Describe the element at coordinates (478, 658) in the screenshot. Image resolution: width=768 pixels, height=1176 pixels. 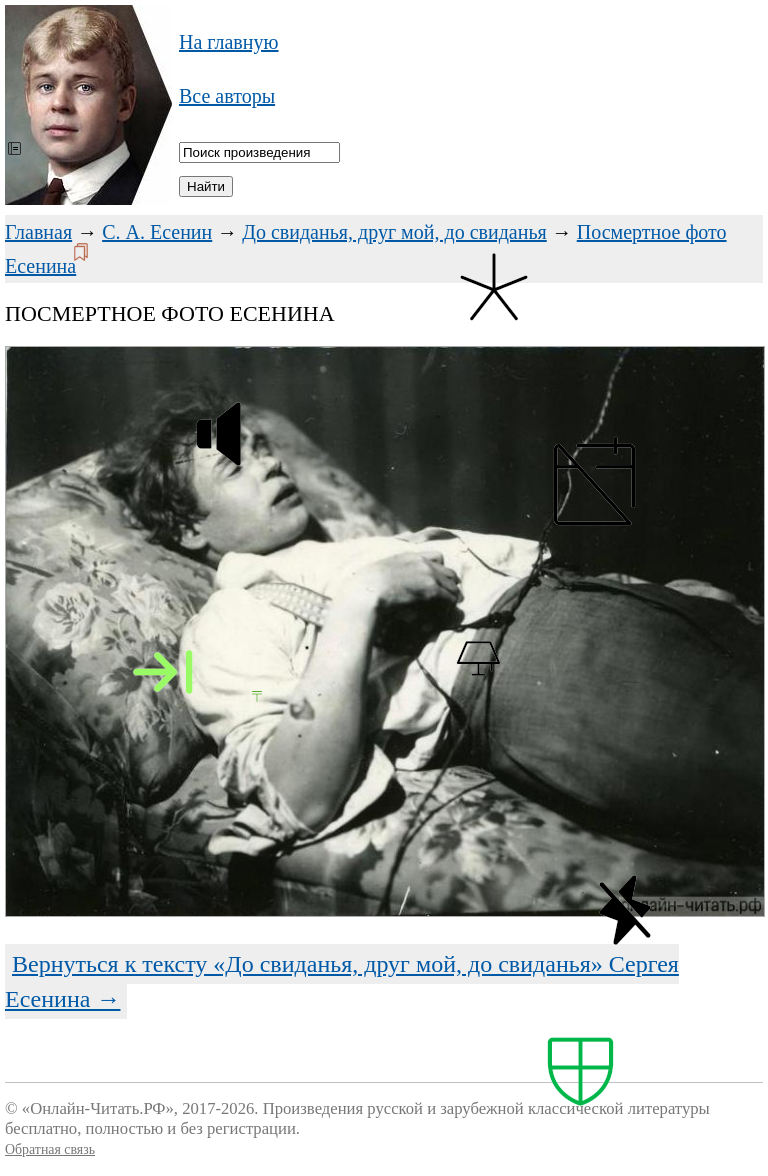
I see `toggle lamp or lighting control` at that location.